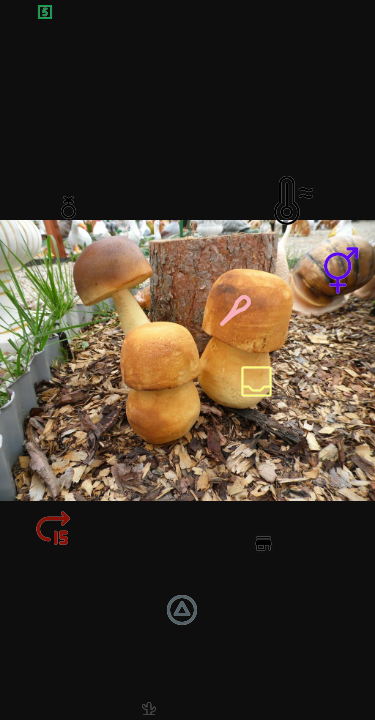 The image size is (375, 720). Describe the element at coordinates (339, 269) in the screenshot. I see `select intersex gender identity` at that location.